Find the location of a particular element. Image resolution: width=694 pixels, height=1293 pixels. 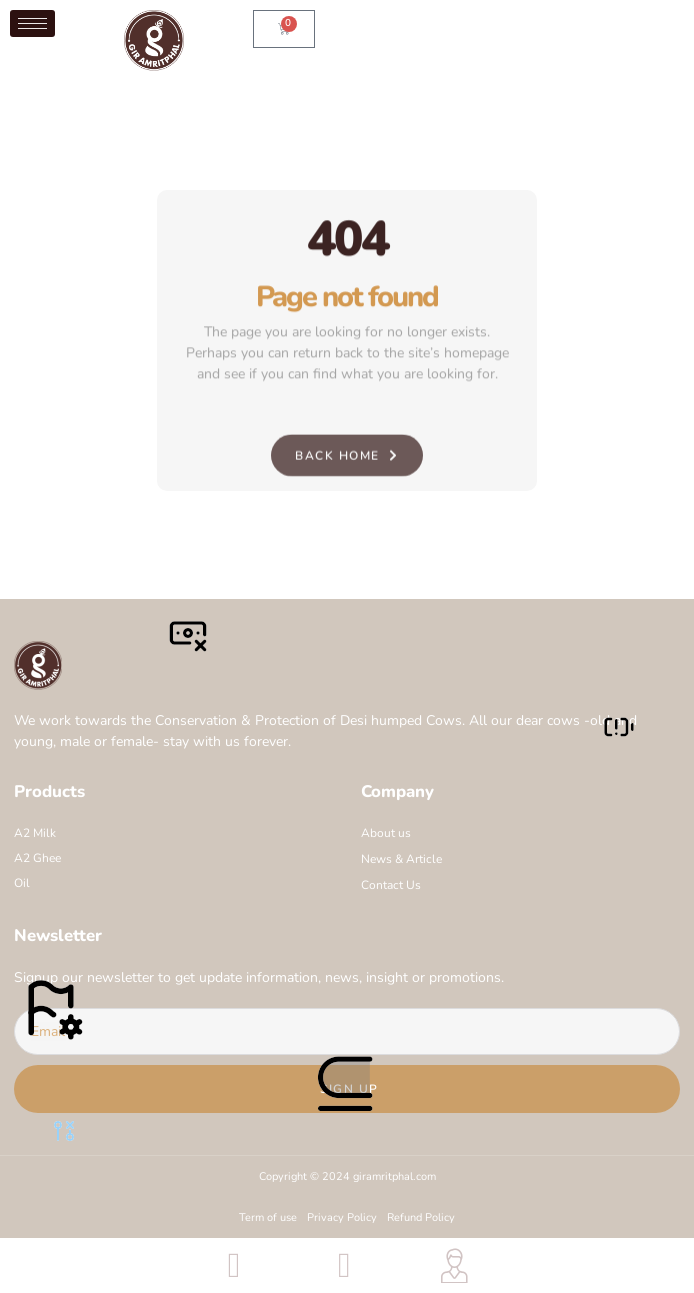

indicates a subset relationship in mathematical or data operations is located at coordinates (346, 1082).